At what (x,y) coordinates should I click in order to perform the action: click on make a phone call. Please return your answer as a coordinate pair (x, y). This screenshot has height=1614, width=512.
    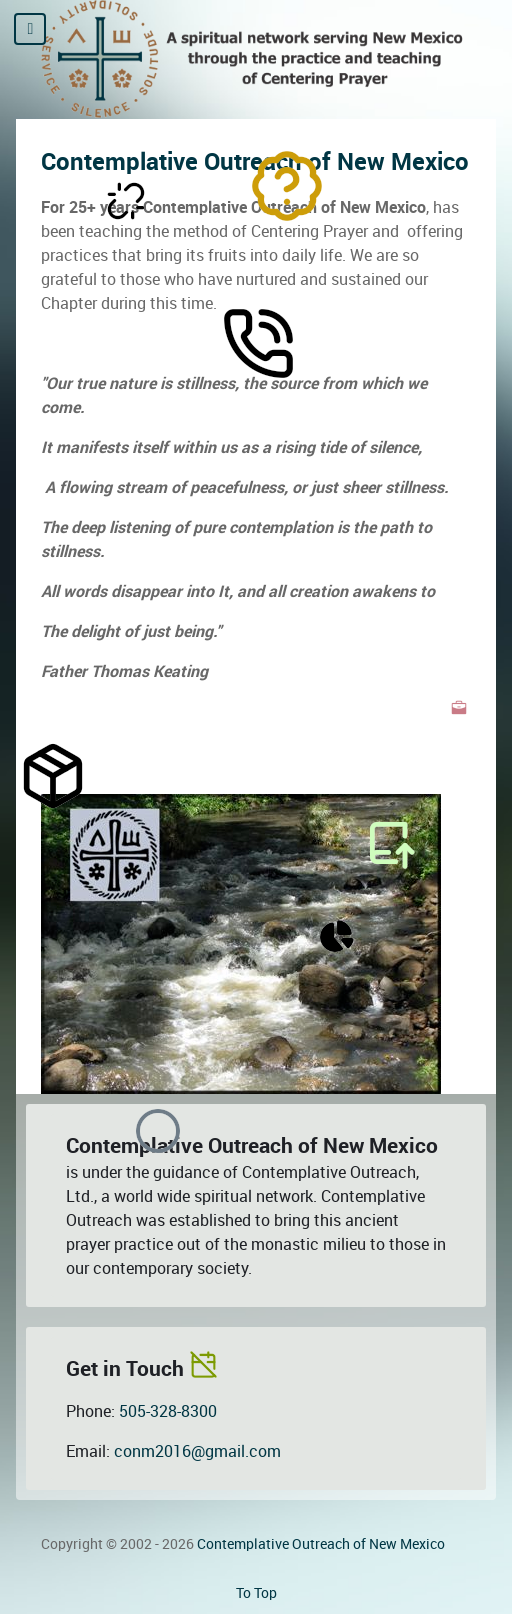
    Looking at the image, I should click on (258, 343).